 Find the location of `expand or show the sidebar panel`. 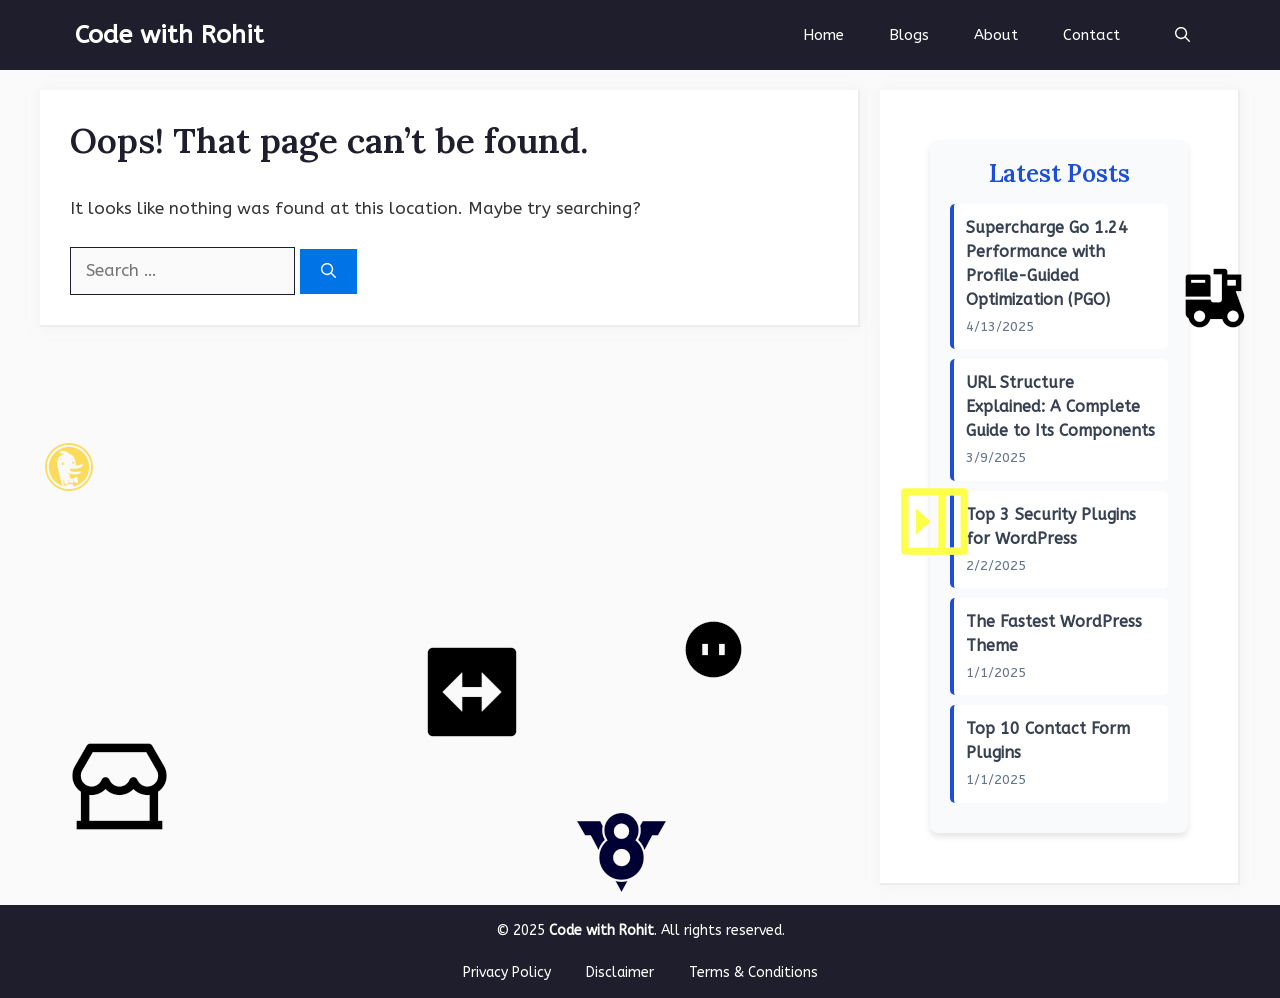

expand or show the sidebar panel is located at coordinates (934, 521).